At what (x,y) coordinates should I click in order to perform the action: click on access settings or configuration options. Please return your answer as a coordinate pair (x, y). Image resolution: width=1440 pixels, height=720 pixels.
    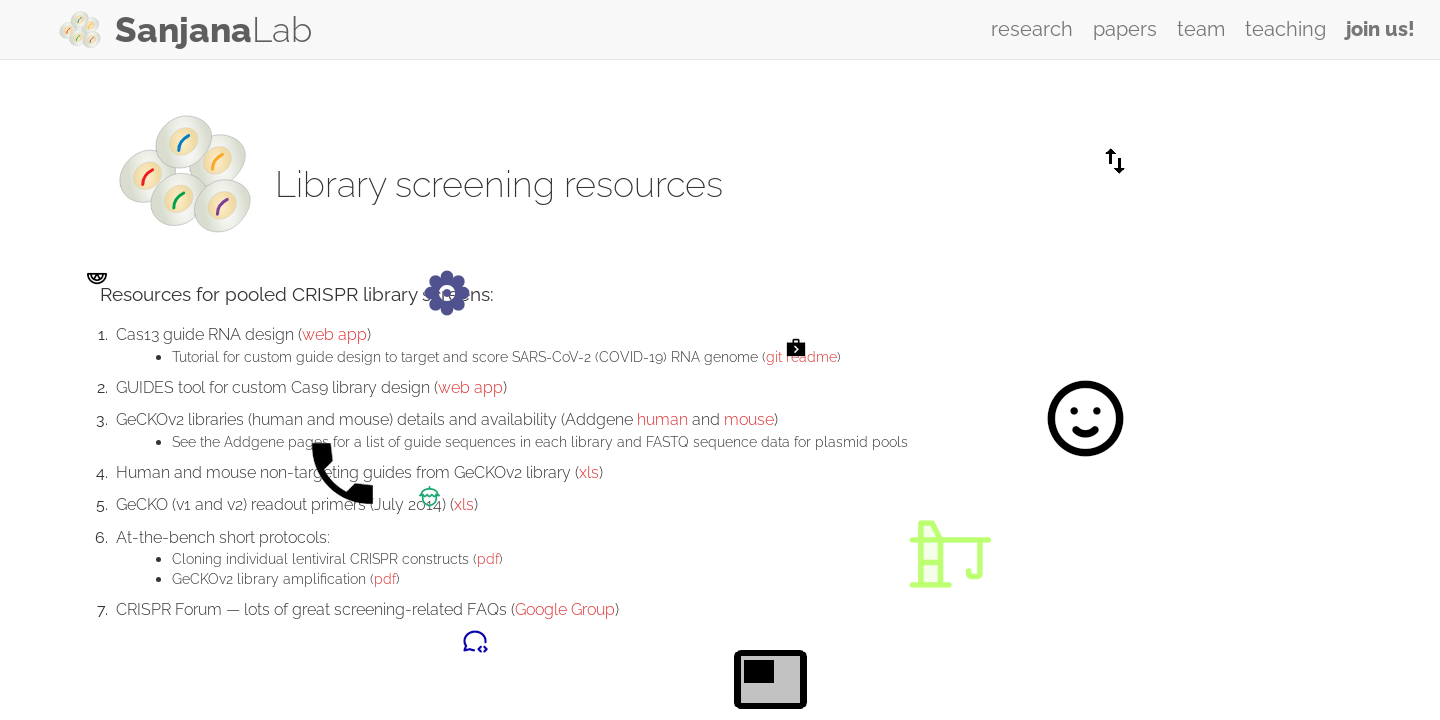
    Looking at the image, I should click on (429, 496).